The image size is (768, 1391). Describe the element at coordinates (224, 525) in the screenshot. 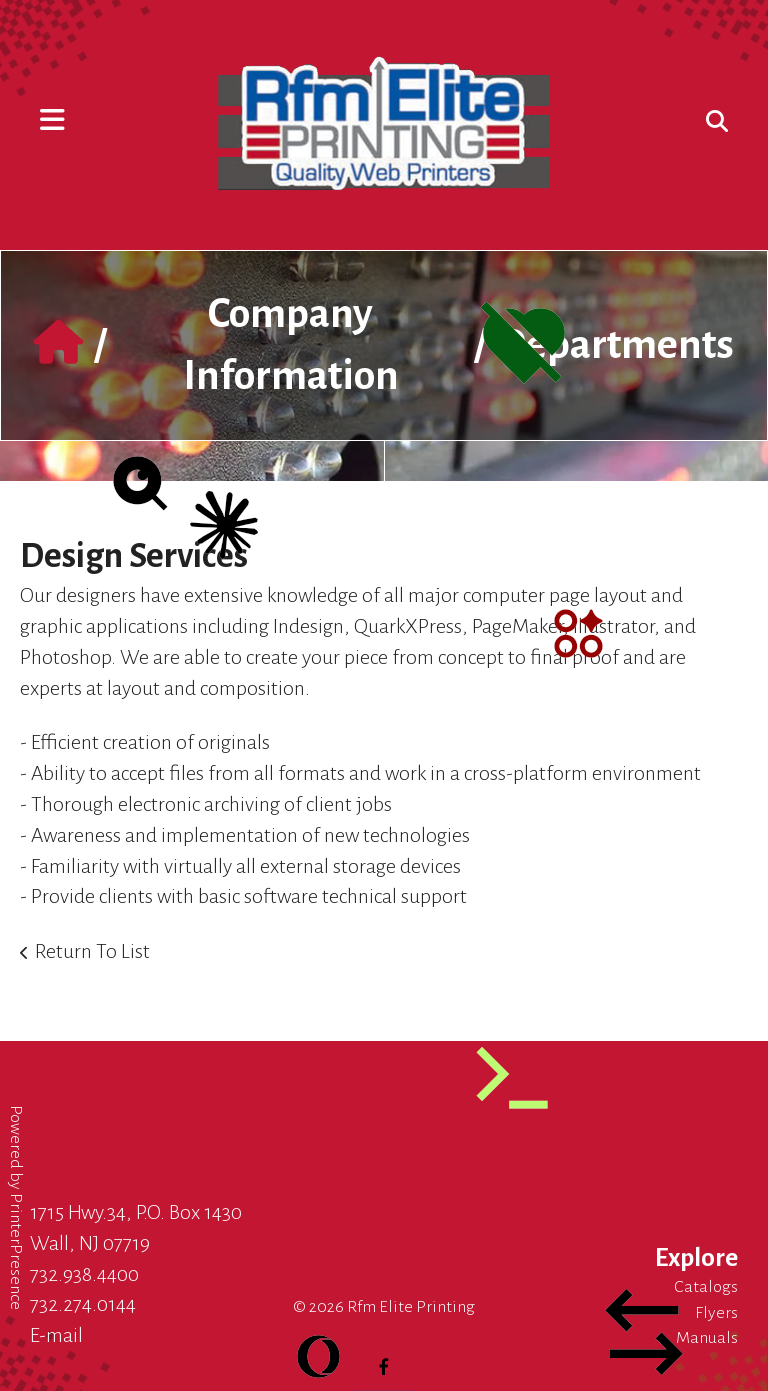

I see `open the Claude AI assistant app` at that location.